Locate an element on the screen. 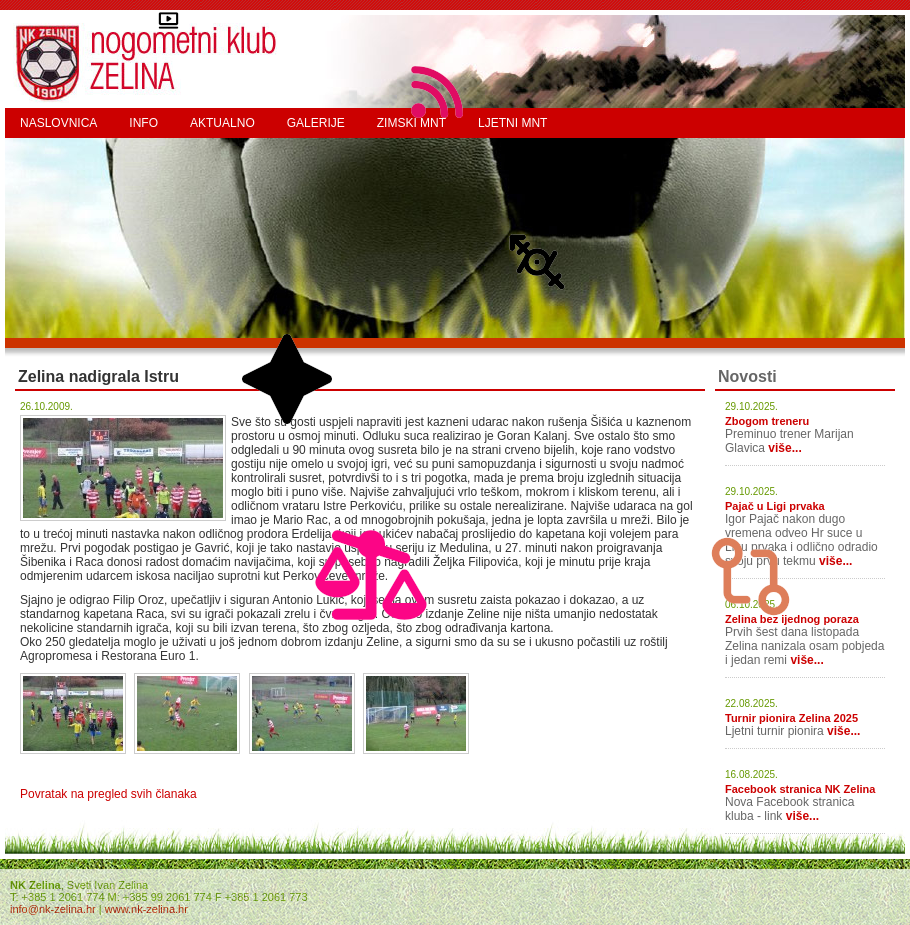 The height and width of the screenshot is (925, 910). play or watch a video is located at coordinates (168, 20).